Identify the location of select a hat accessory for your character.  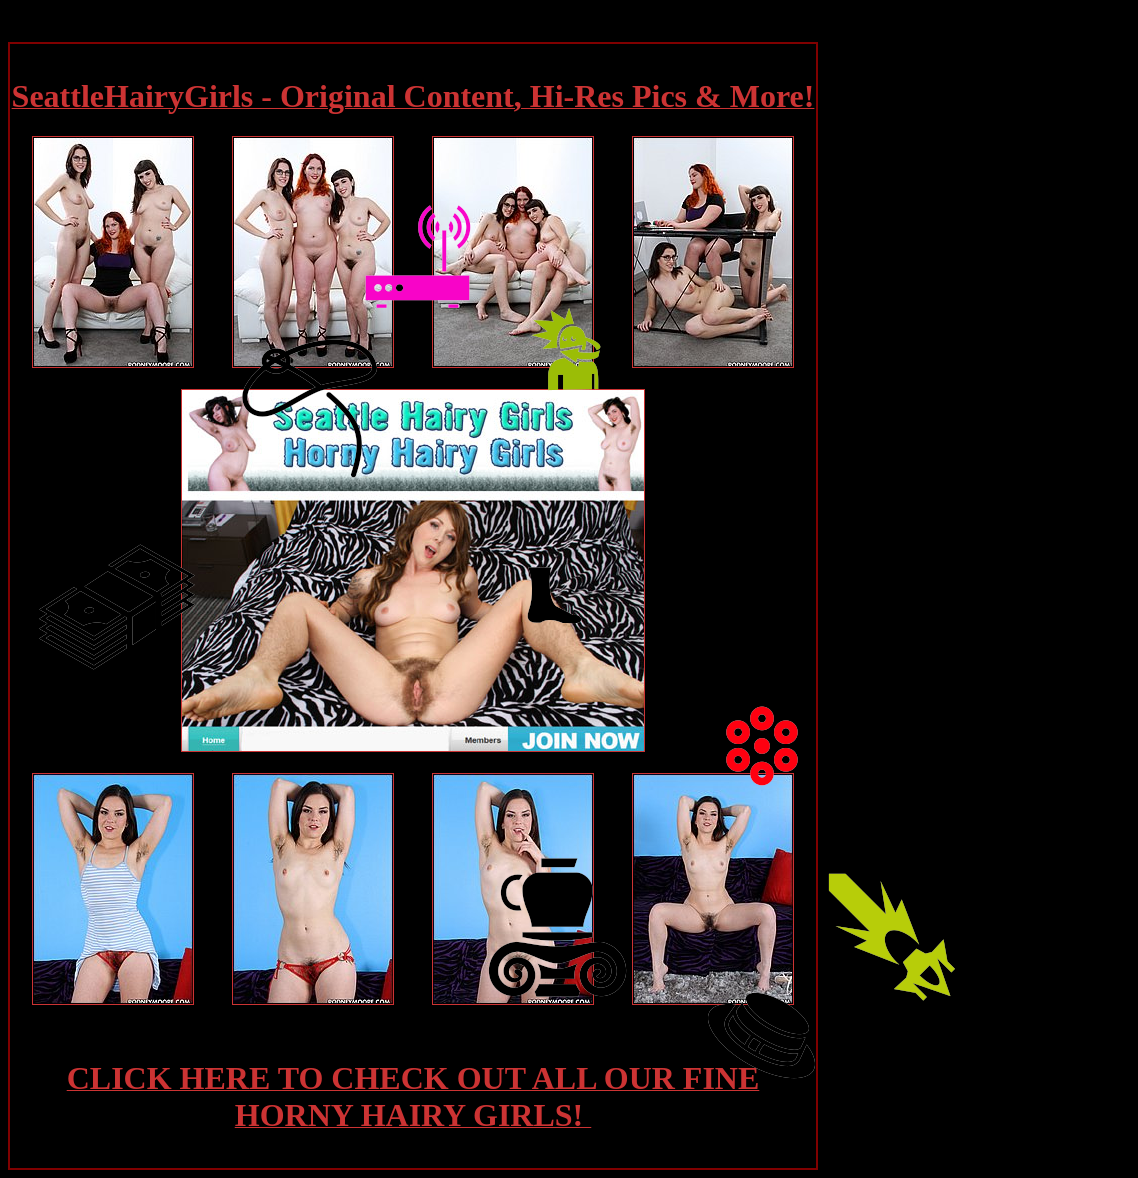
(761, 1035).